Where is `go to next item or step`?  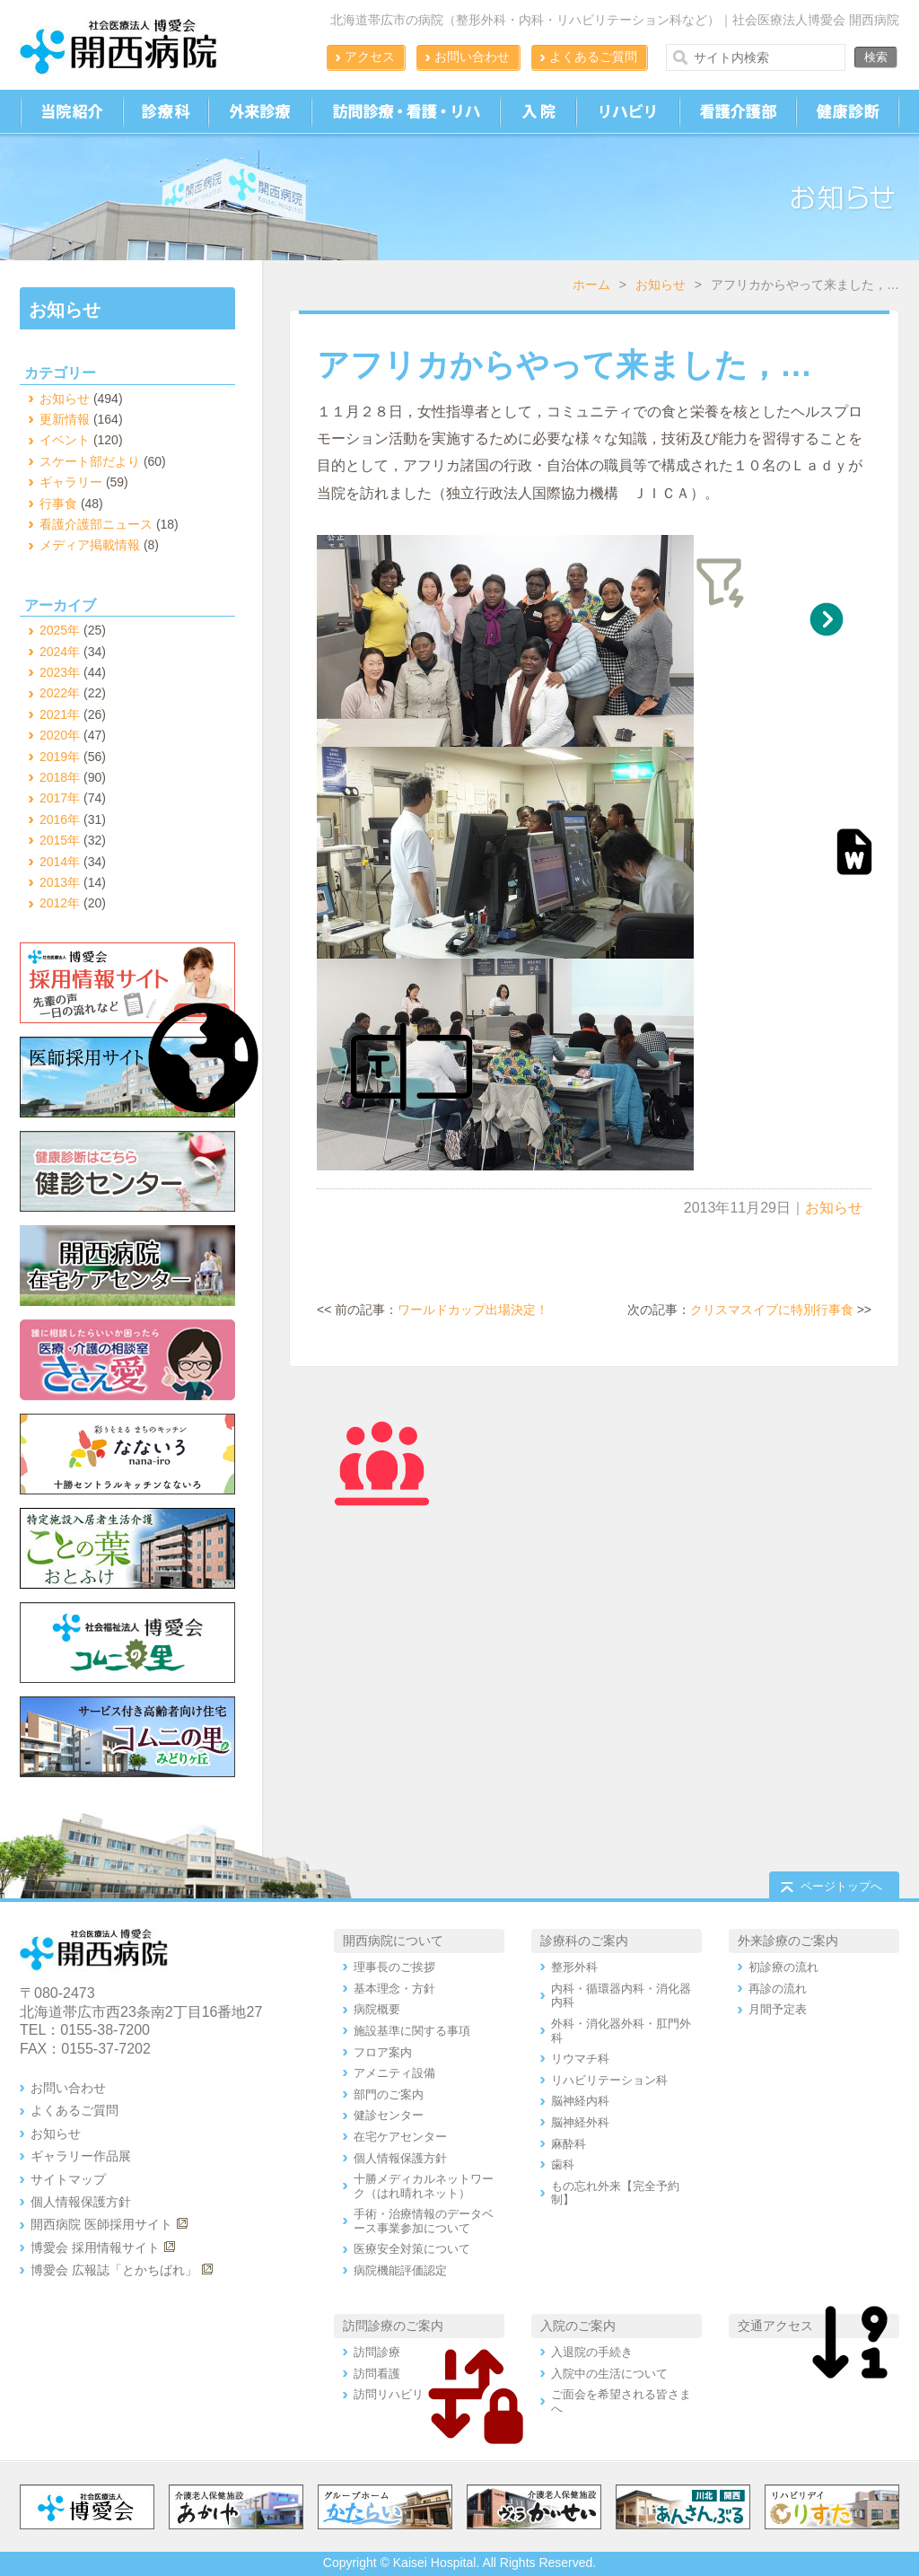
go to next item or step is located at coordinates (827, 619).